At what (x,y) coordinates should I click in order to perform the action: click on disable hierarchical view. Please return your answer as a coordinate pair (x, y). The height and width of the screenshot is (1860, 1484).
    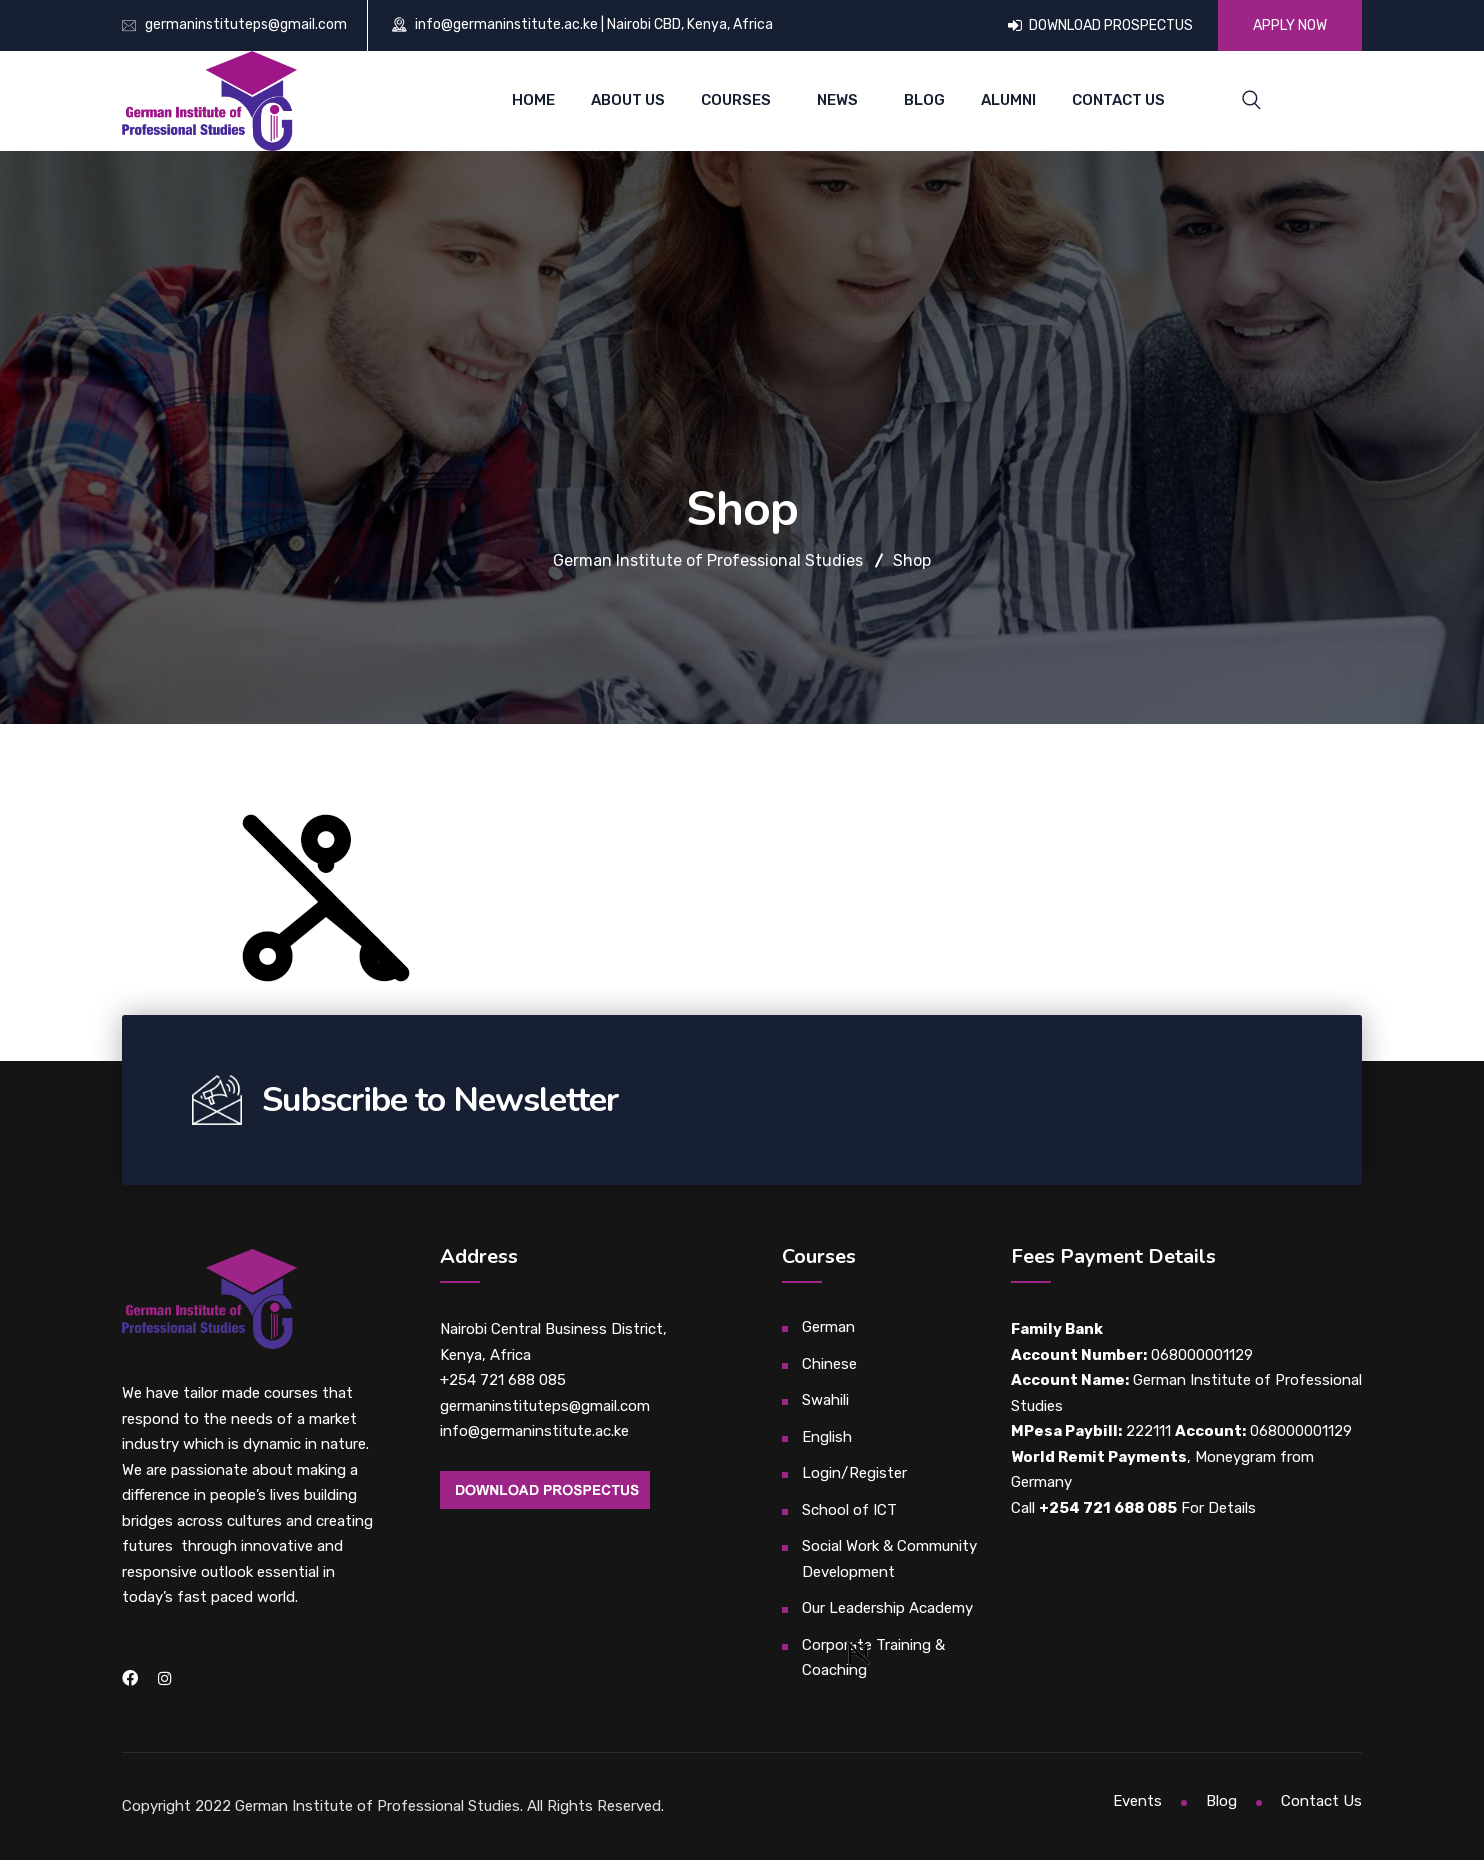
    Looking at the image, I should click on (326, 898).